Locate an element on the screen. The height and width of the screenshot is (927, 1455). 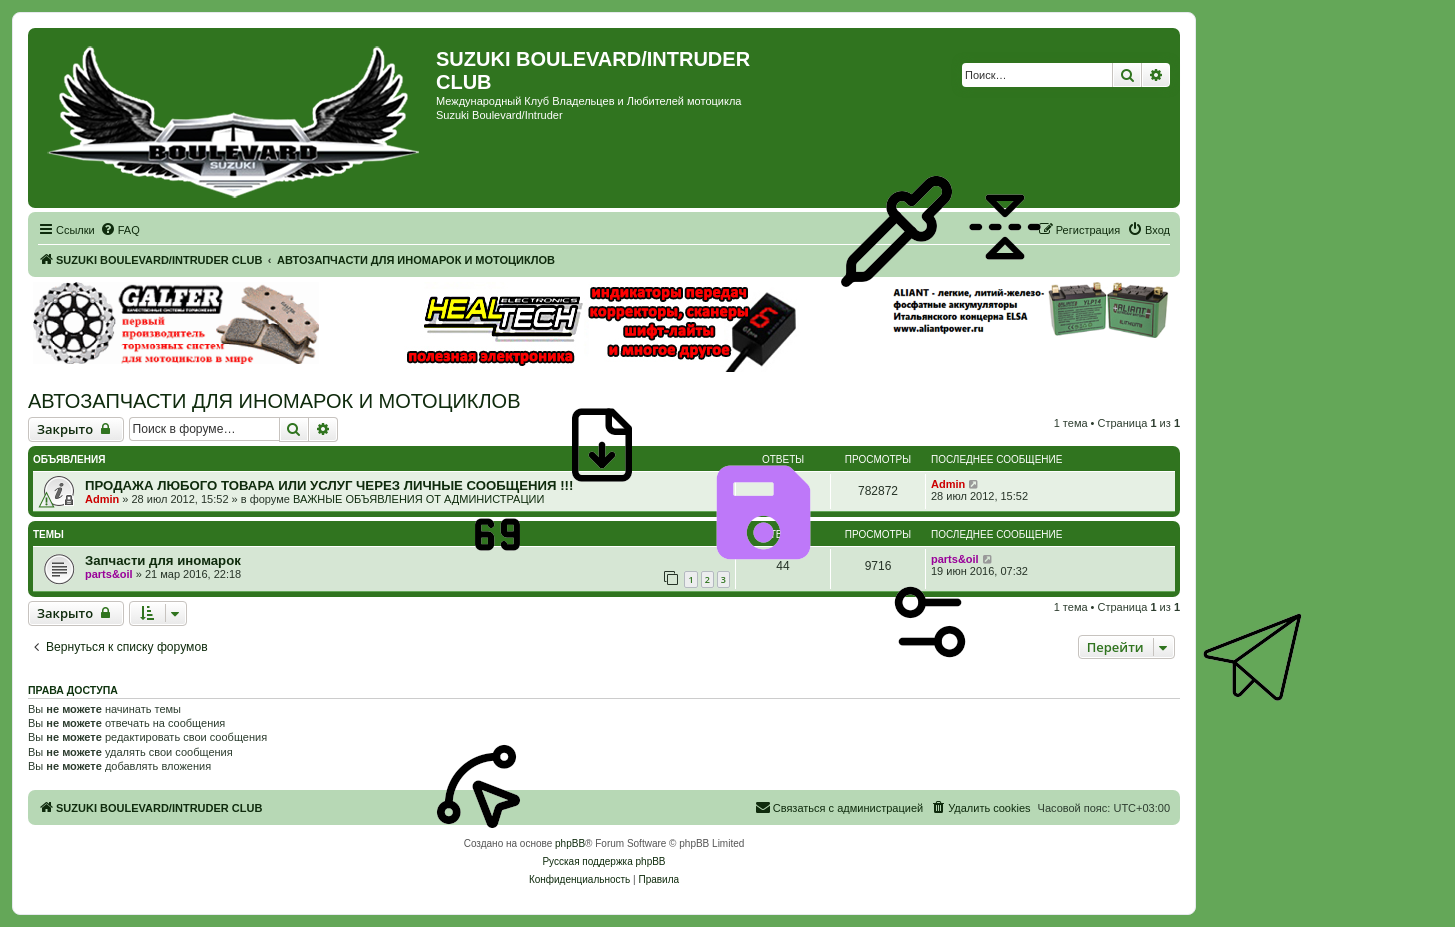
displays the number 69 as a label or badge is located at coordinates (497, 534).